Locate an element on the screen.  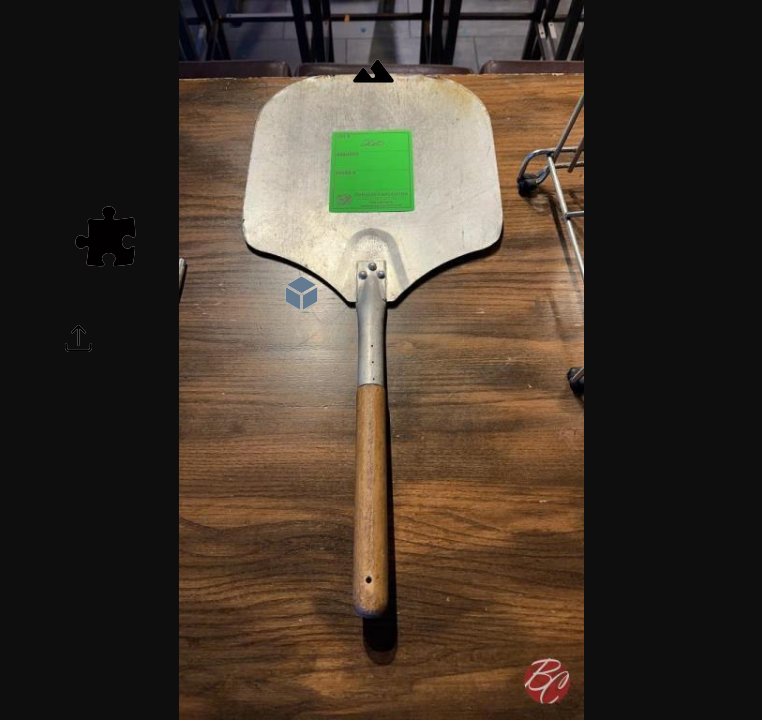
apply a landscape or nature photo filter is located at coordinates (373, 70).